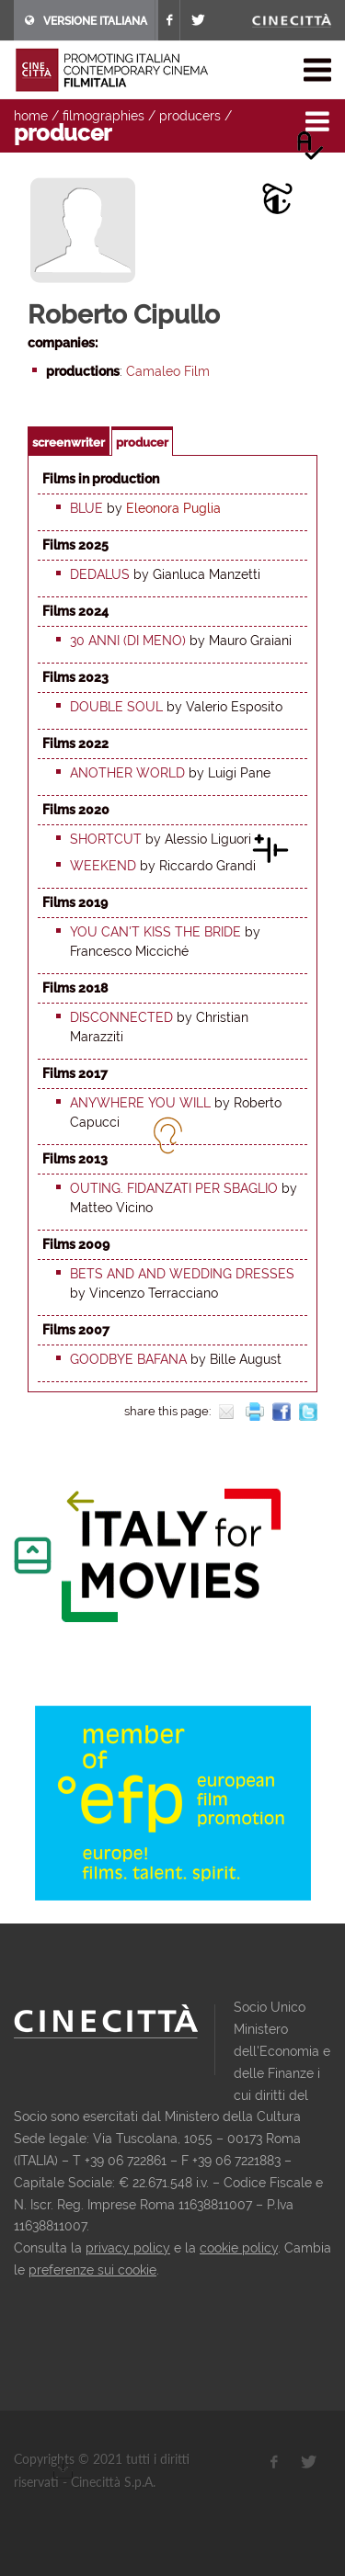 This screenshot has width=345, height=2576. I want to click on enable spellcheck for text input, so click(309, 144).